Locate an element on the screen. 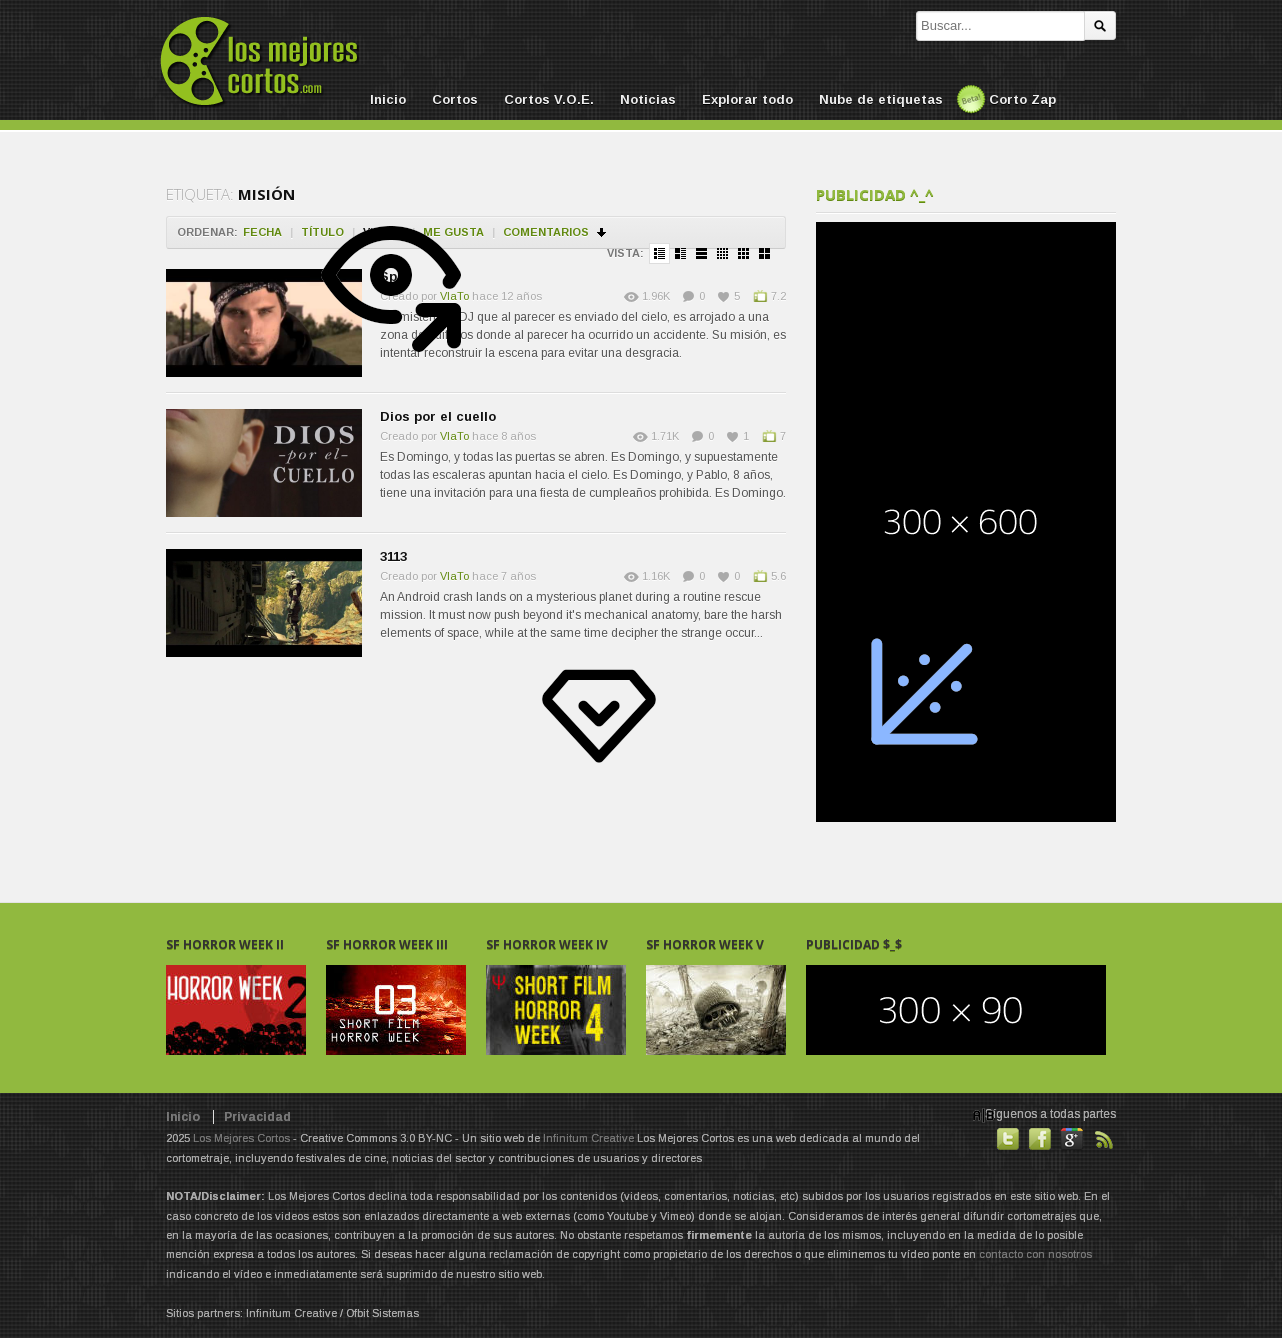 The image size is (1282, 1338). toggle between A/B testing variants is located at coordinates (983, 1115).